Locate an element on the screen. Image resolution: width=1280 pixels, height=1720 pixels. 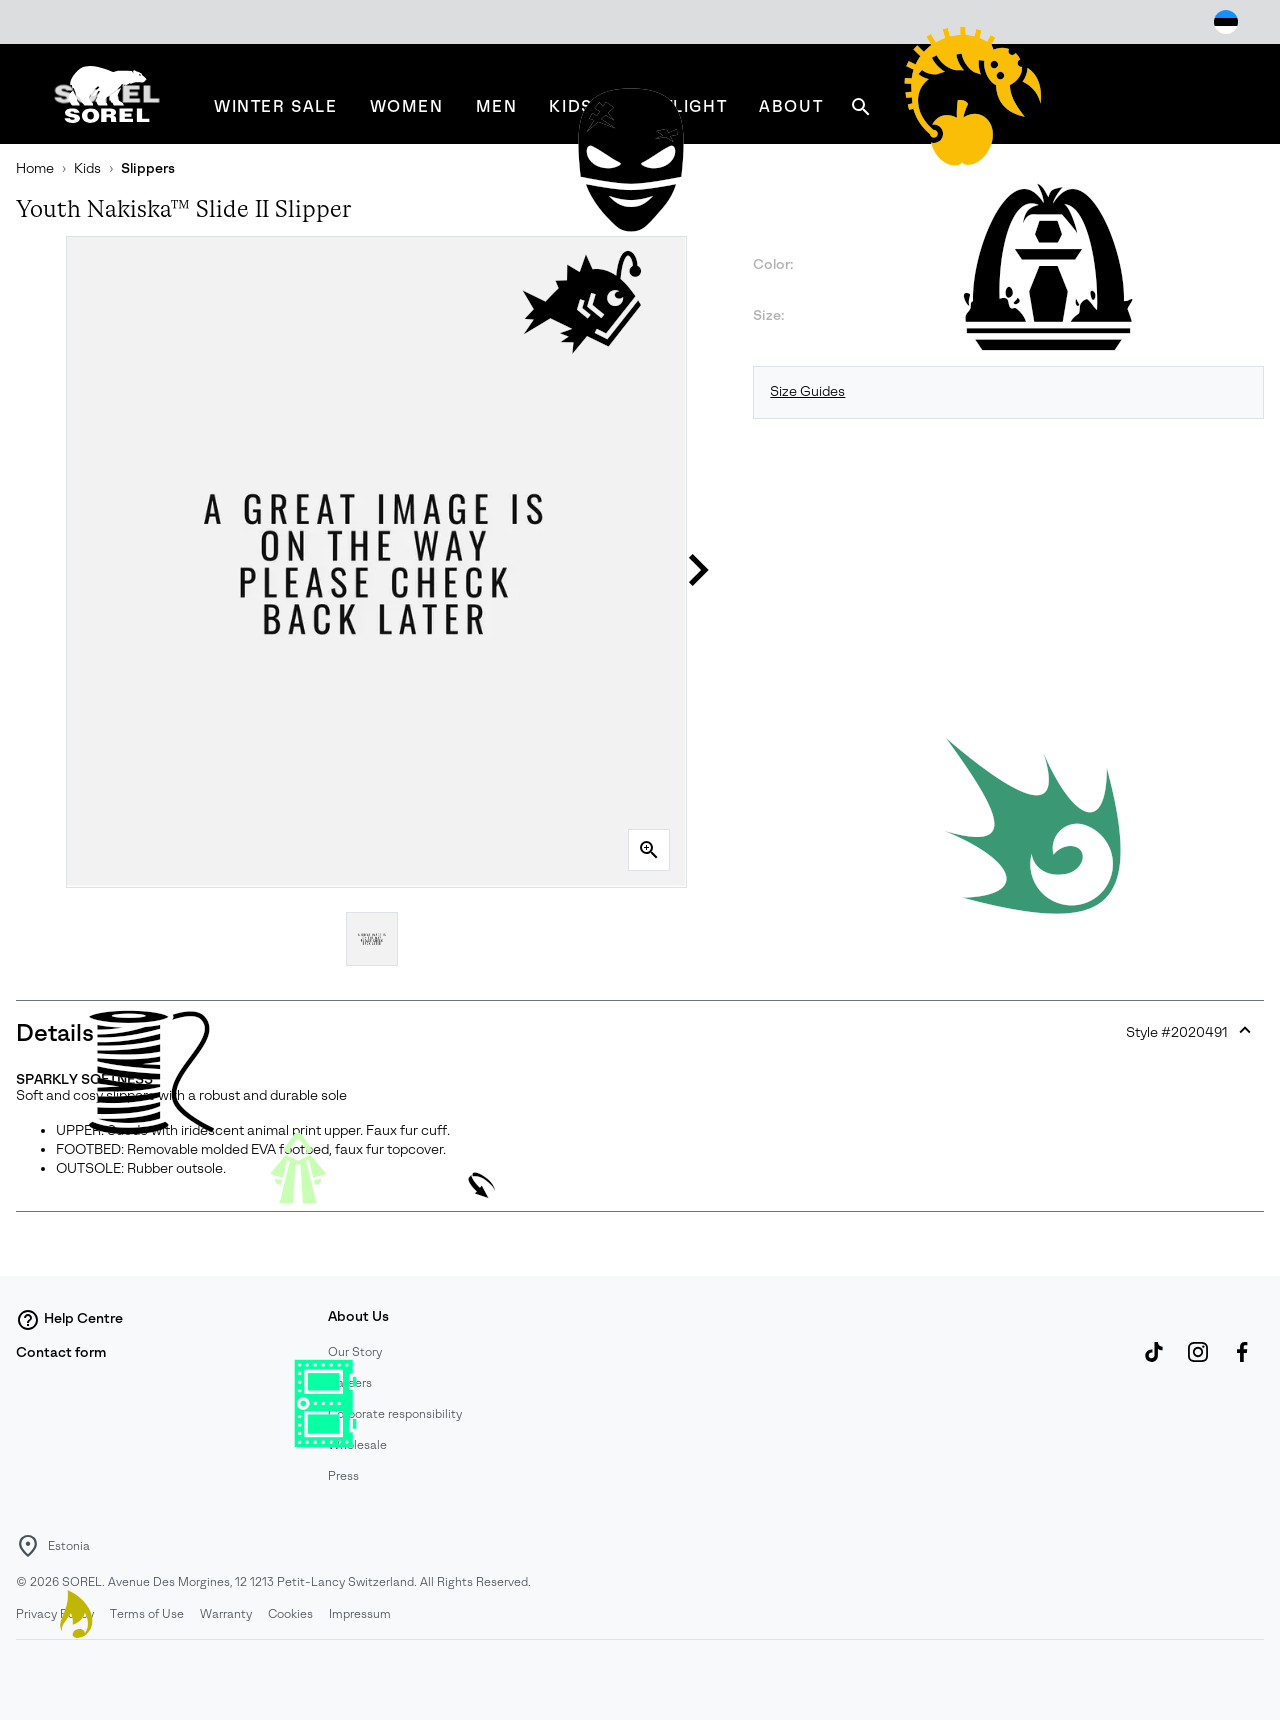
indicates a power-up or special ability activation is located at coordinates (1032, 826).